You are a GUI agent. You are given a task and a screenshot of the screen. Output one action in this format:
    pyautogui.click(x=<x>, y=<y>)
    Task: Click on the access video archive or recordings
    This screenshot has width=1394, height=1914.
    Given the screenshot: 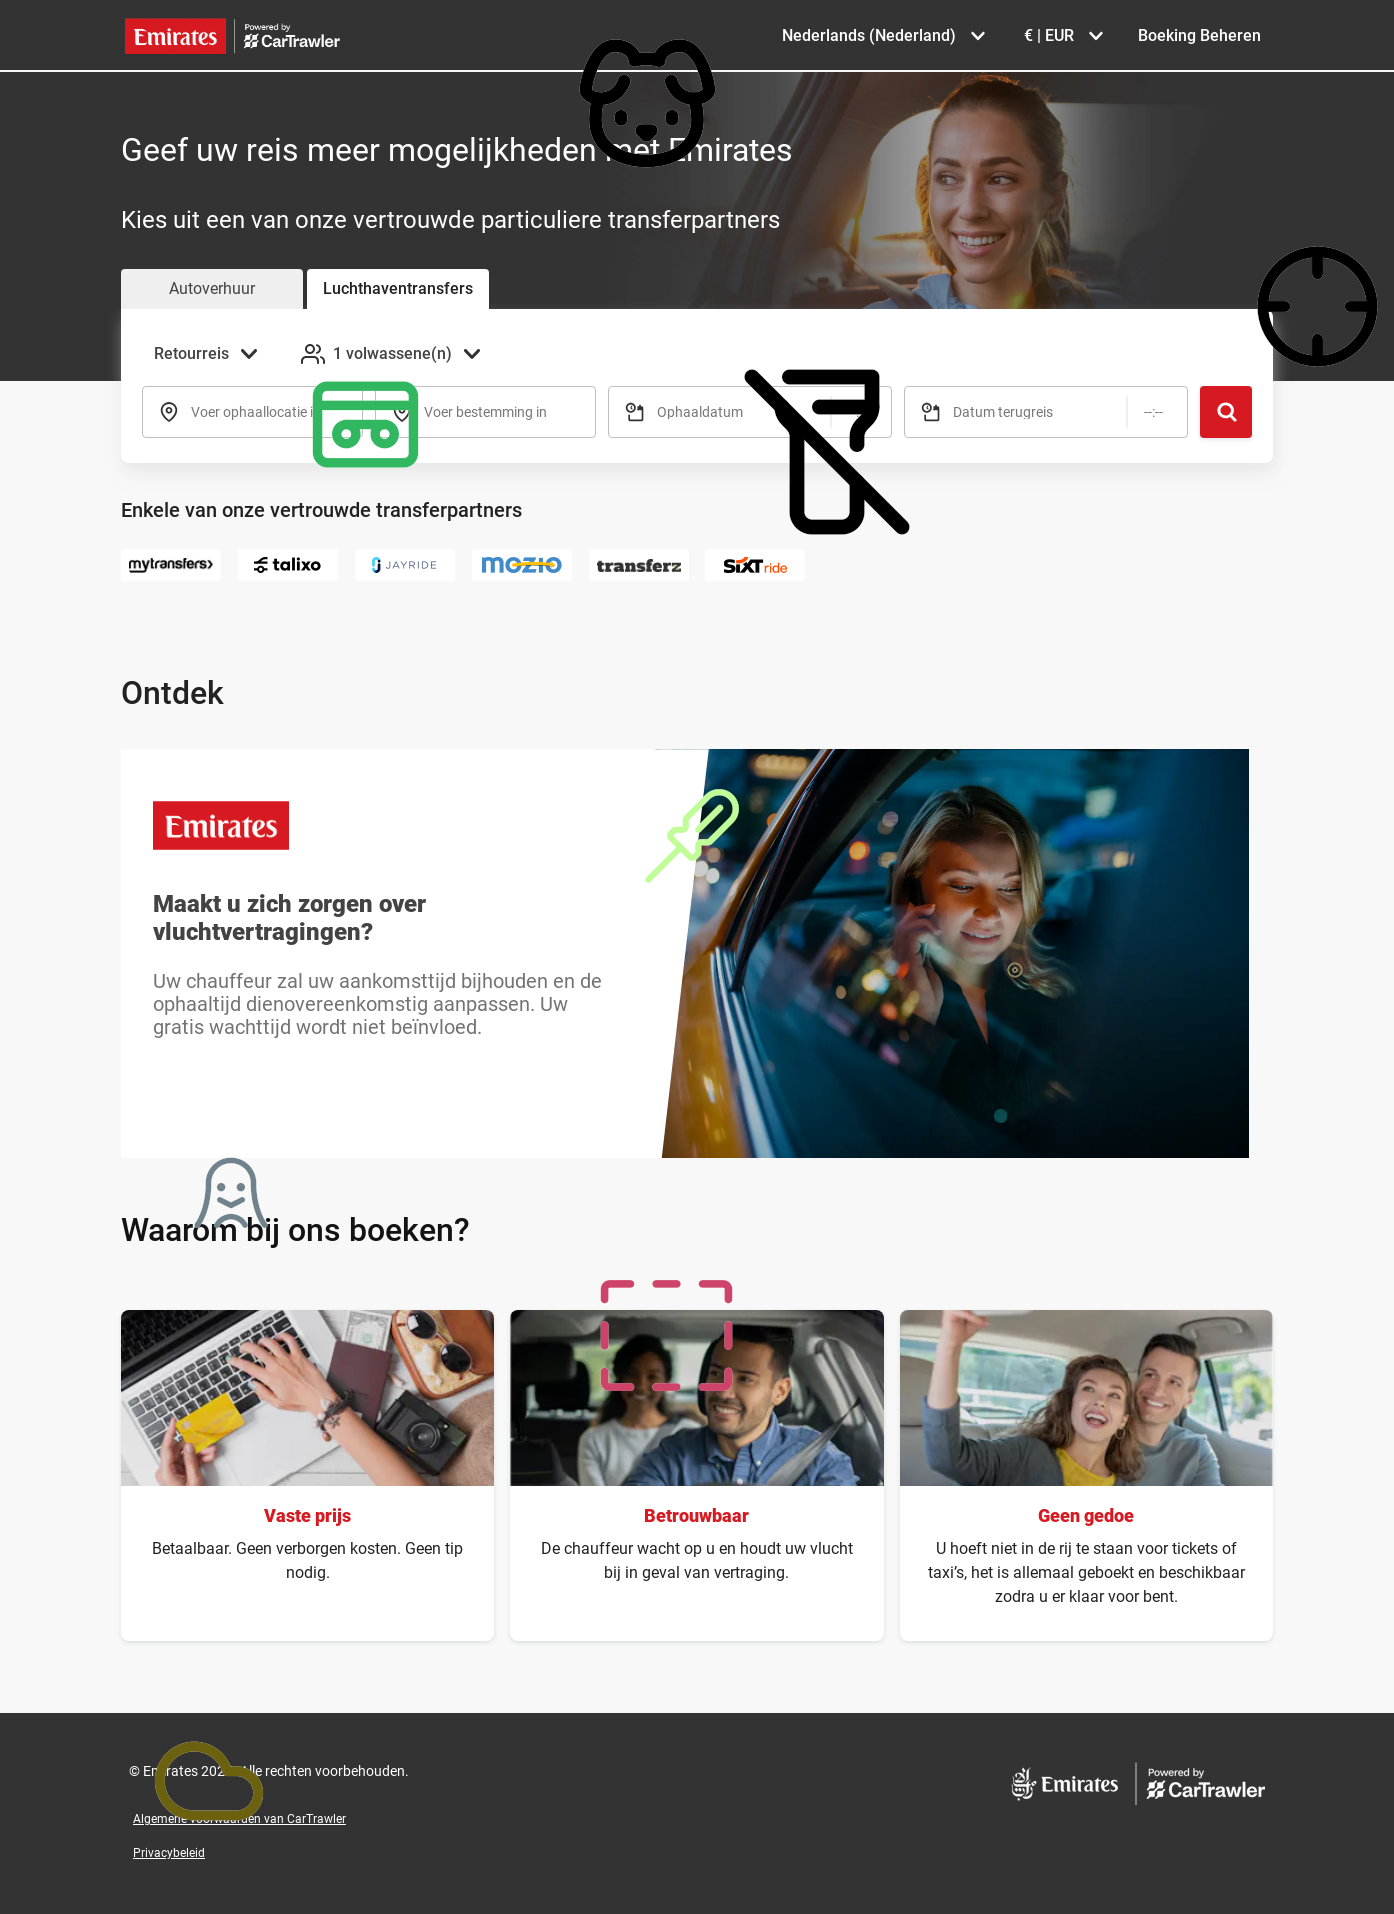 What is the action you would take?
    pyautogui.click(x=365, y=424)
    